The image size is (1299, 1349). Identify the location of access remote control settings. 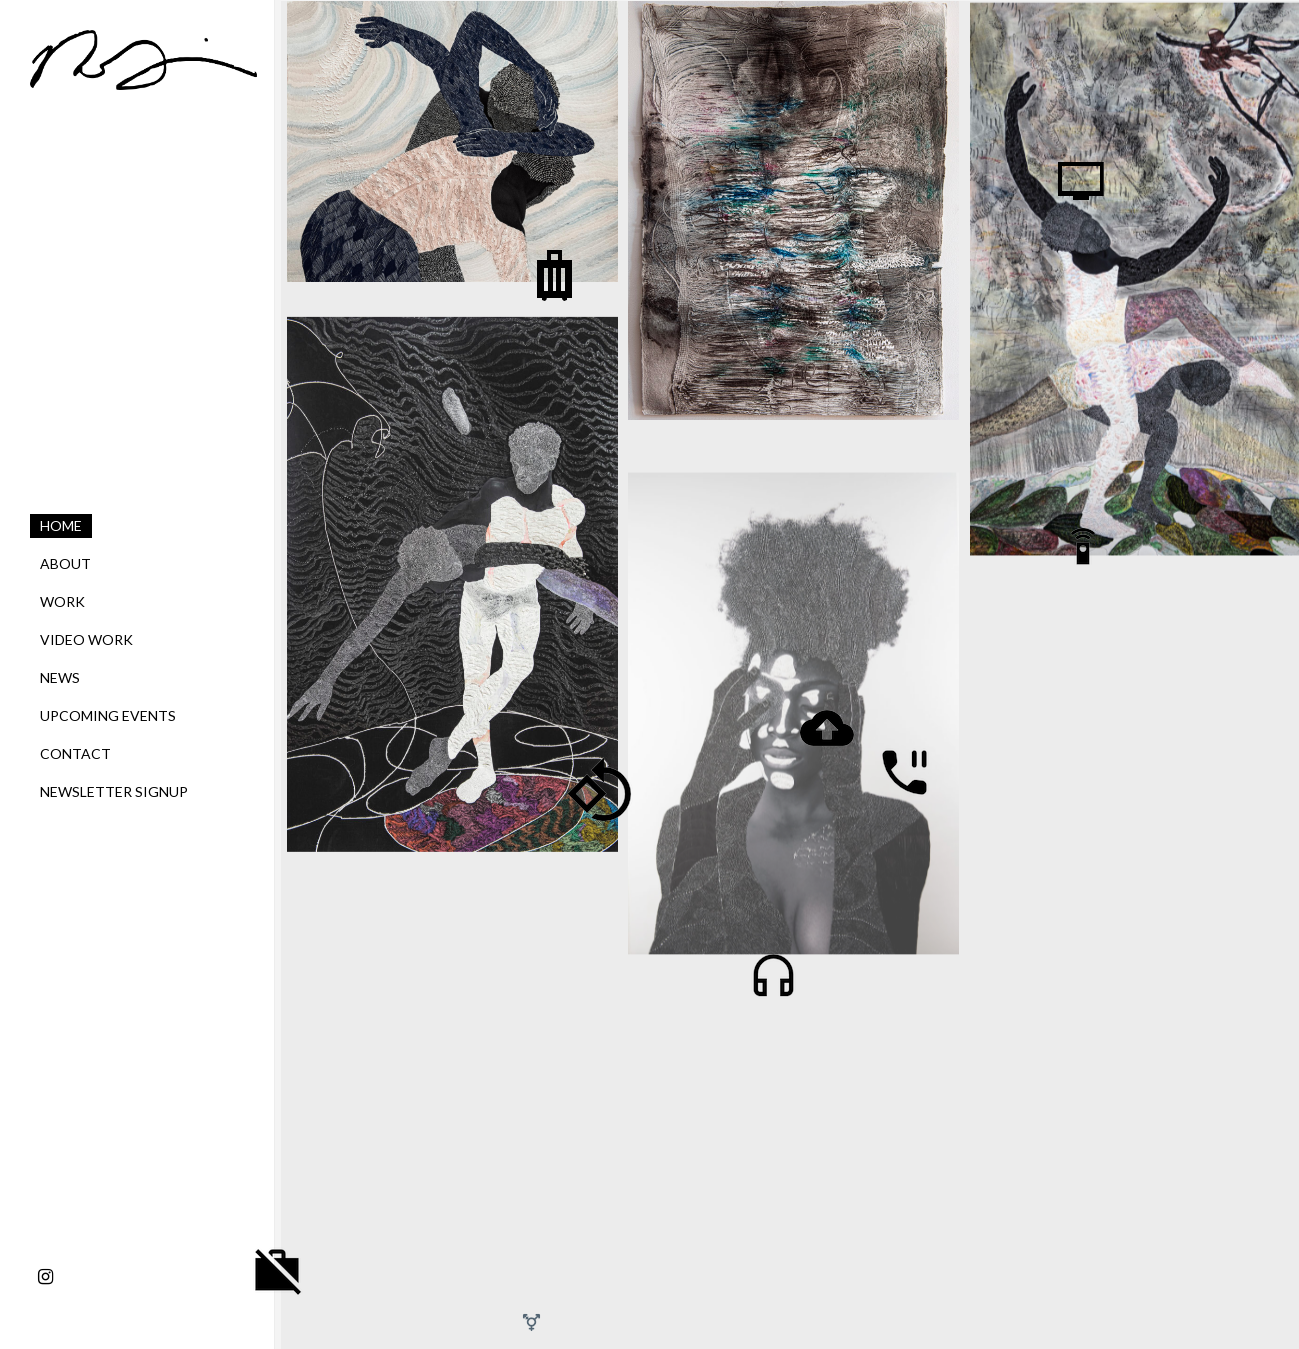
(1083, 547).